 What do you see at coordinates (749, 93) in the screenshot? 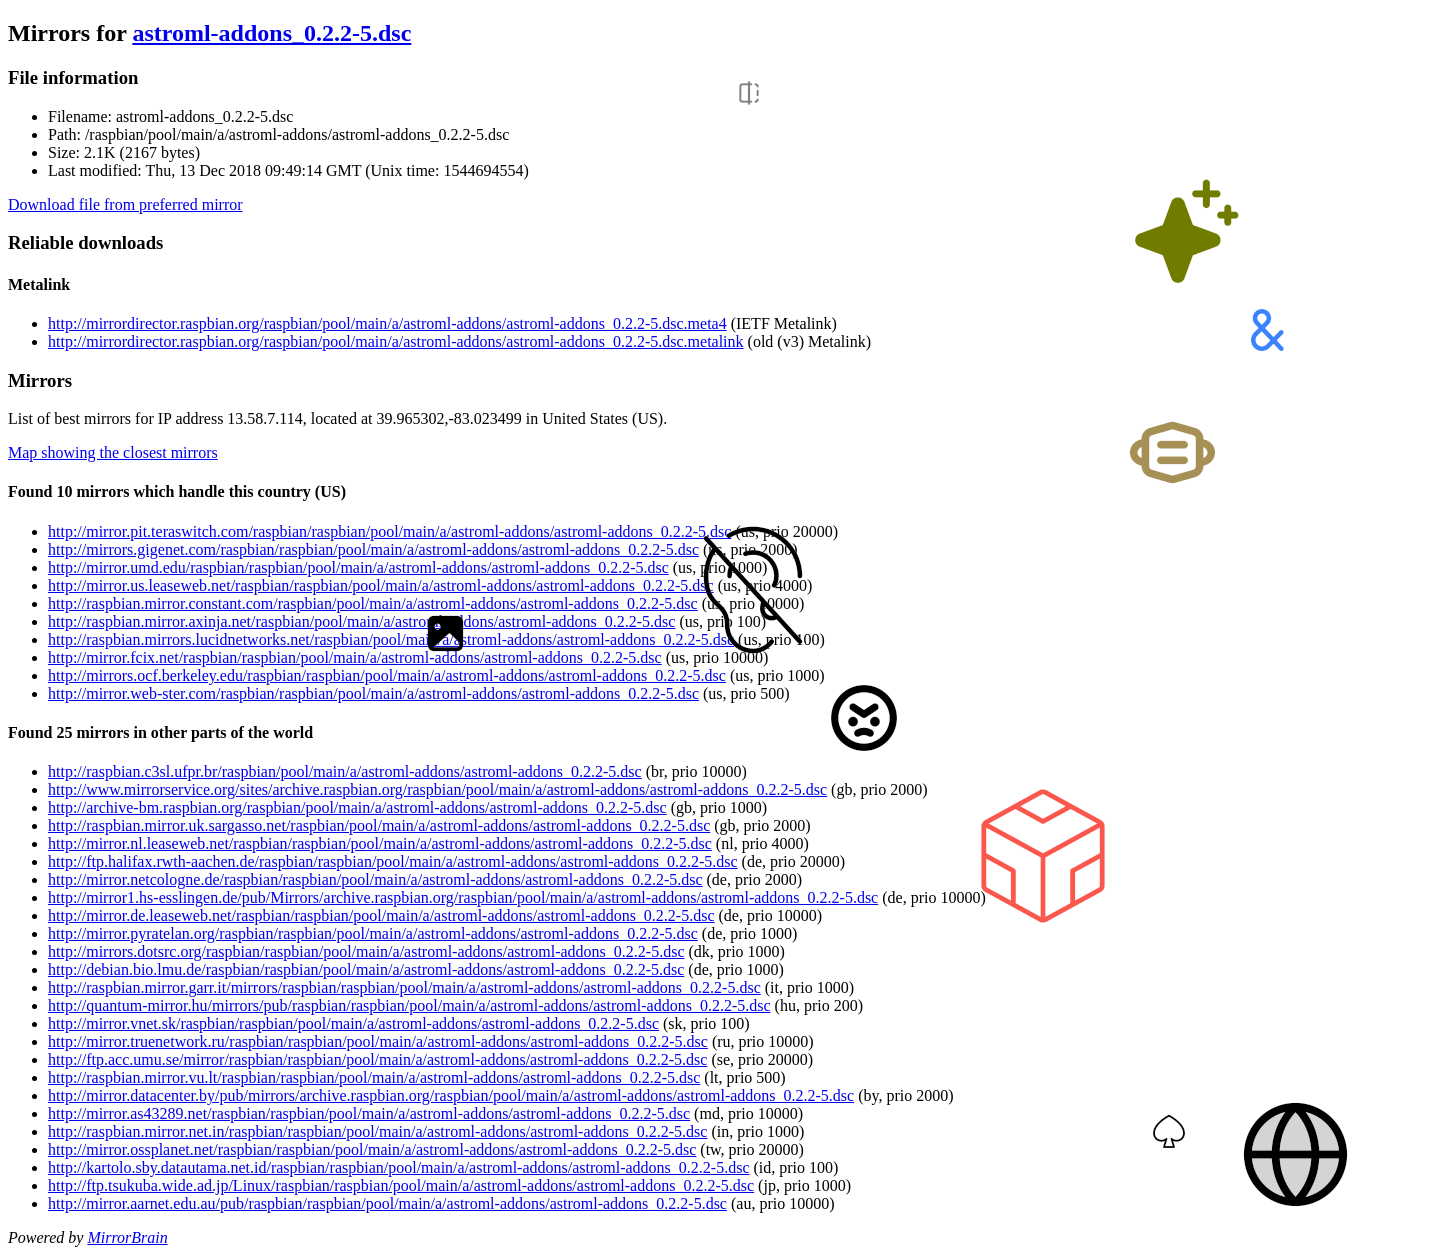
I see `toggle between two panel views` at bounding box center [749, 93].